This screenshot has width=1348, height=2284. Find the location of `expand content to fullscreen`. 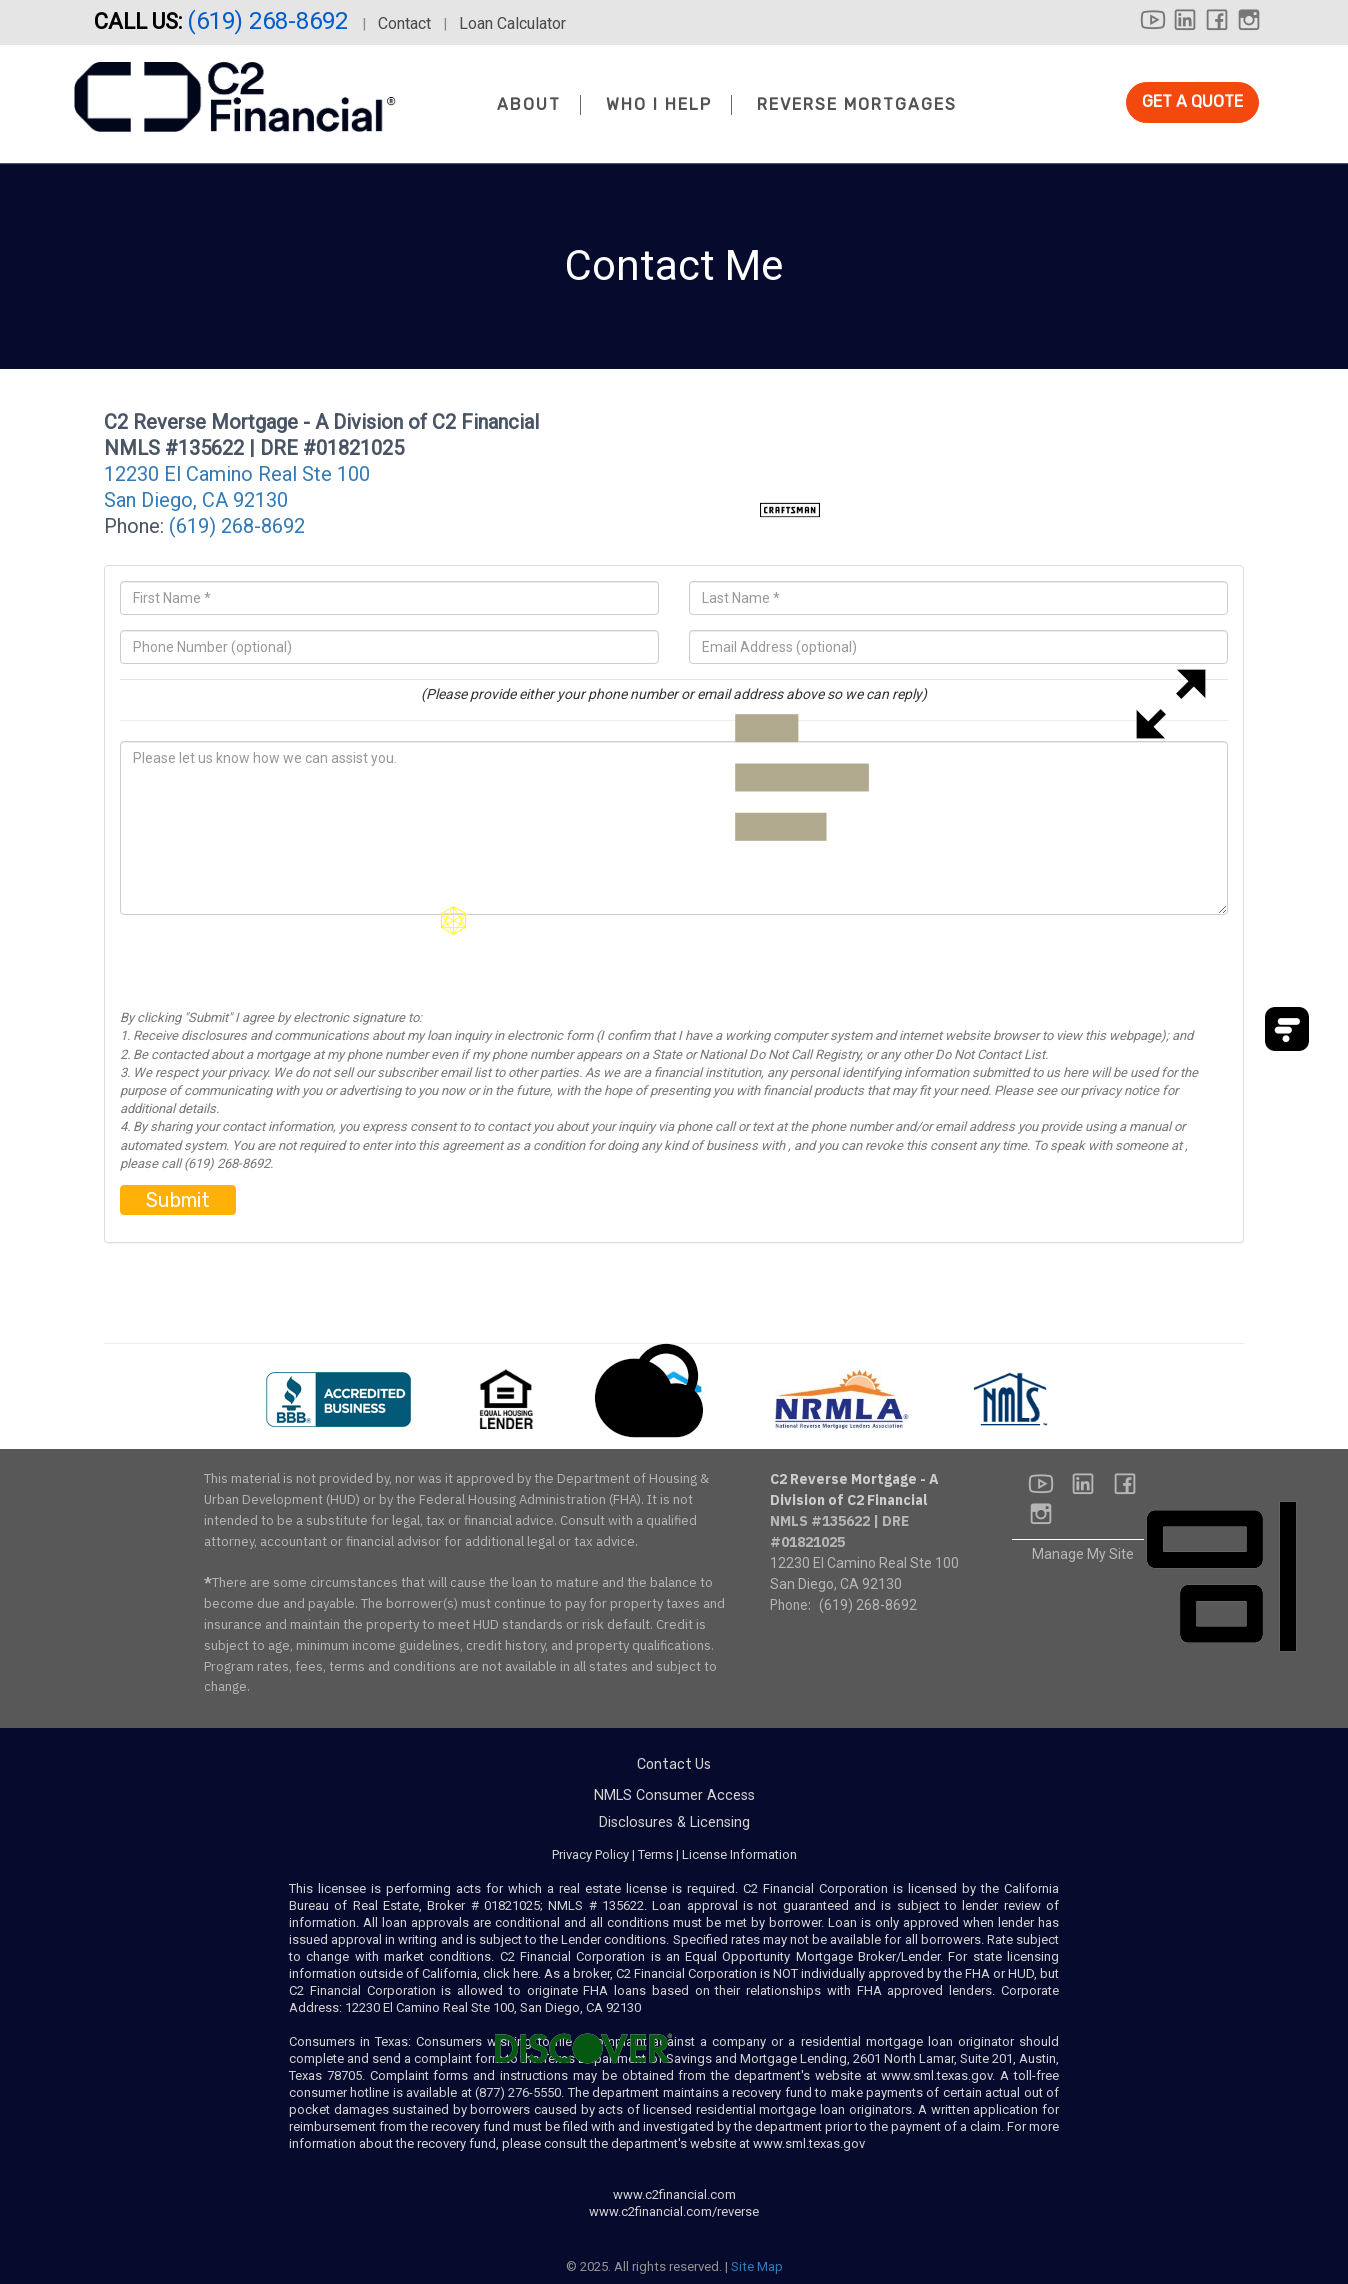

expand content to fullscreen is located at coordinates (1171, 704).